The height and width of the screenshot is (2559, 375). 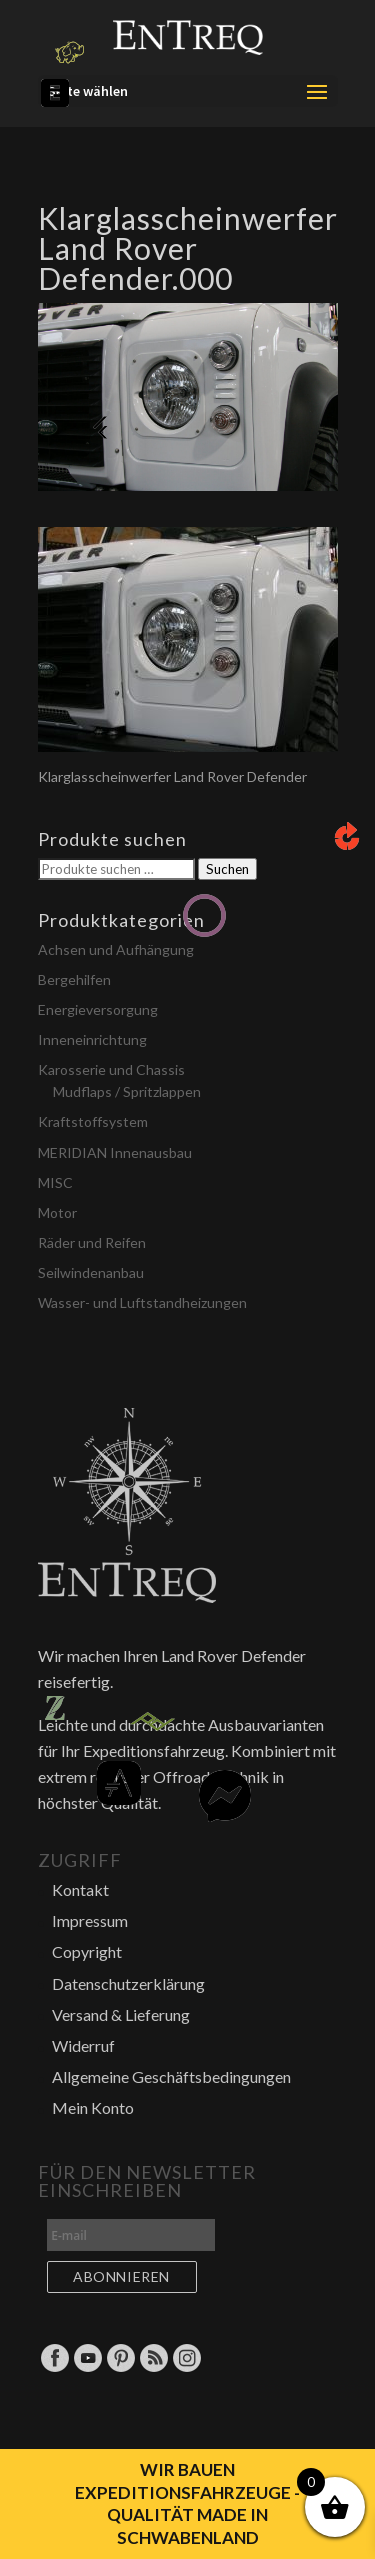 I want to click on flutter framework logo, so click(x=101, y=427).